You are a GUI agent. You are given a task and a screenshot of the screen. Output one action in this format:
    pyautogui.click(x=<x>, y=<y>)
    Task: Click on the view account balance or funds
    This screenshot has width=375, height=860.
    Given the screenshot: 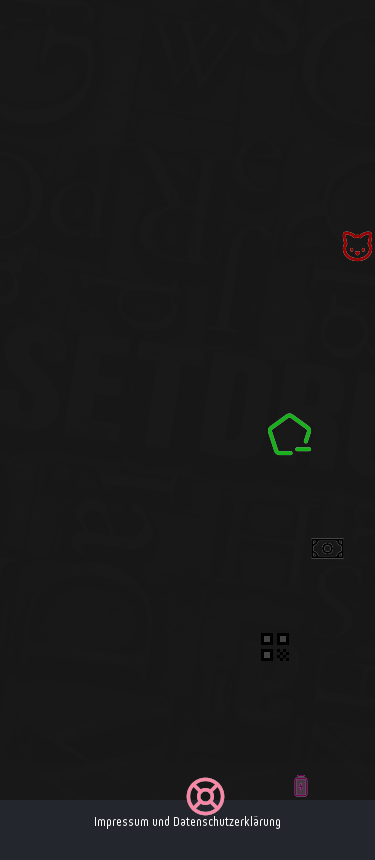 What is the action you would take?
    pyautogui.click(x=327, y=548)
    